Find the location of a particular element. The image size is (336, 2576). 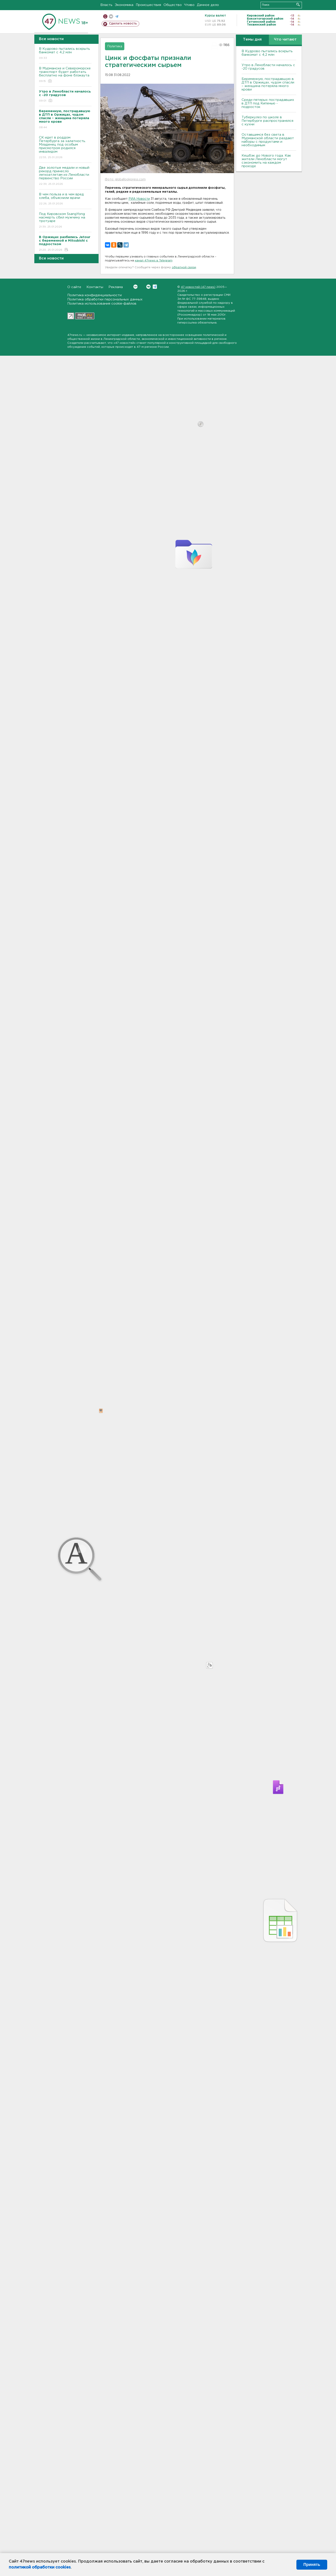

microsoft infopath form file is located at coordinates (278, 1787).